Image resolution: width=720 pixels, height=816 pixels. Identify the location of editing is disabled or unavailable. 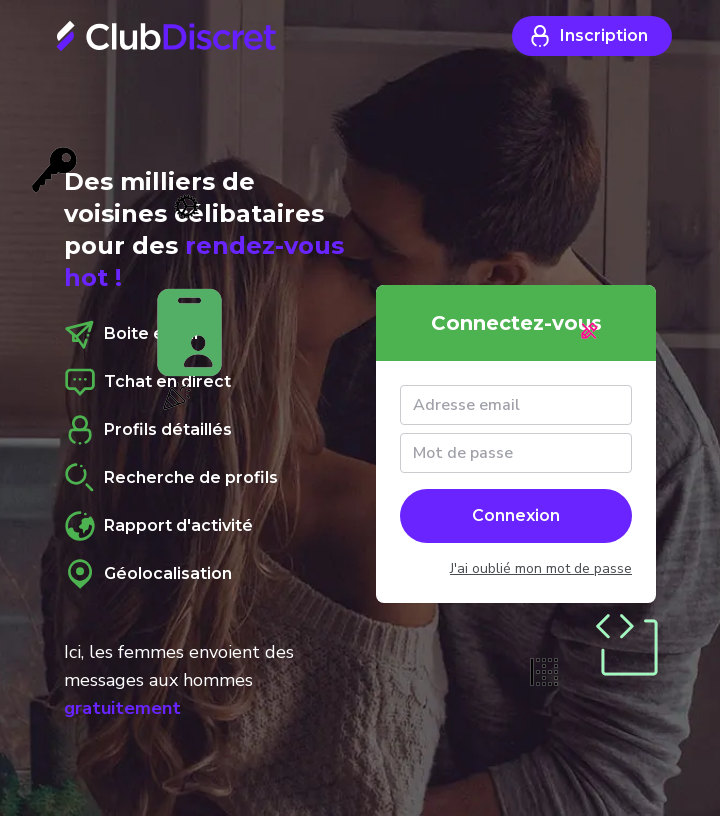
(589, 331).